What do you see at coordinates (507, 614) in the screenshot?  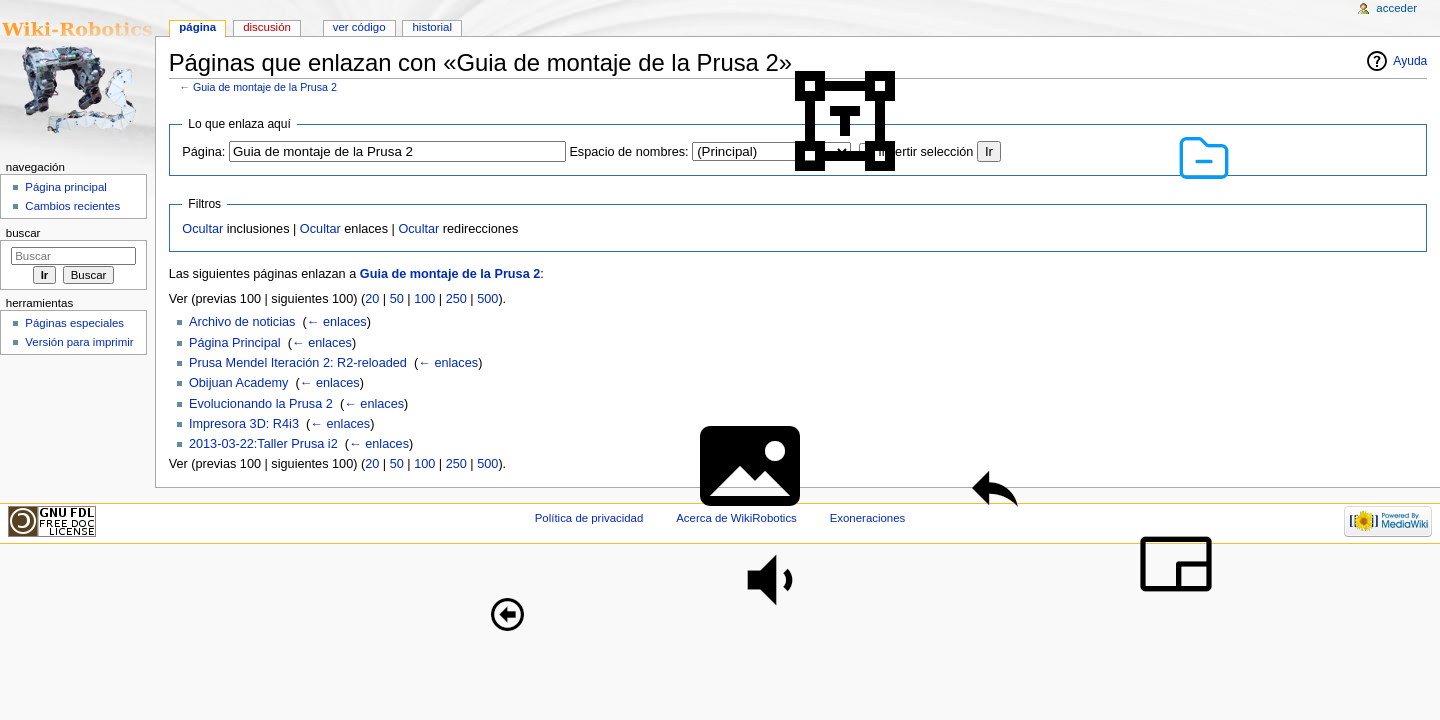 I see `go back to the previous screen` at bounding box center [507, 614].